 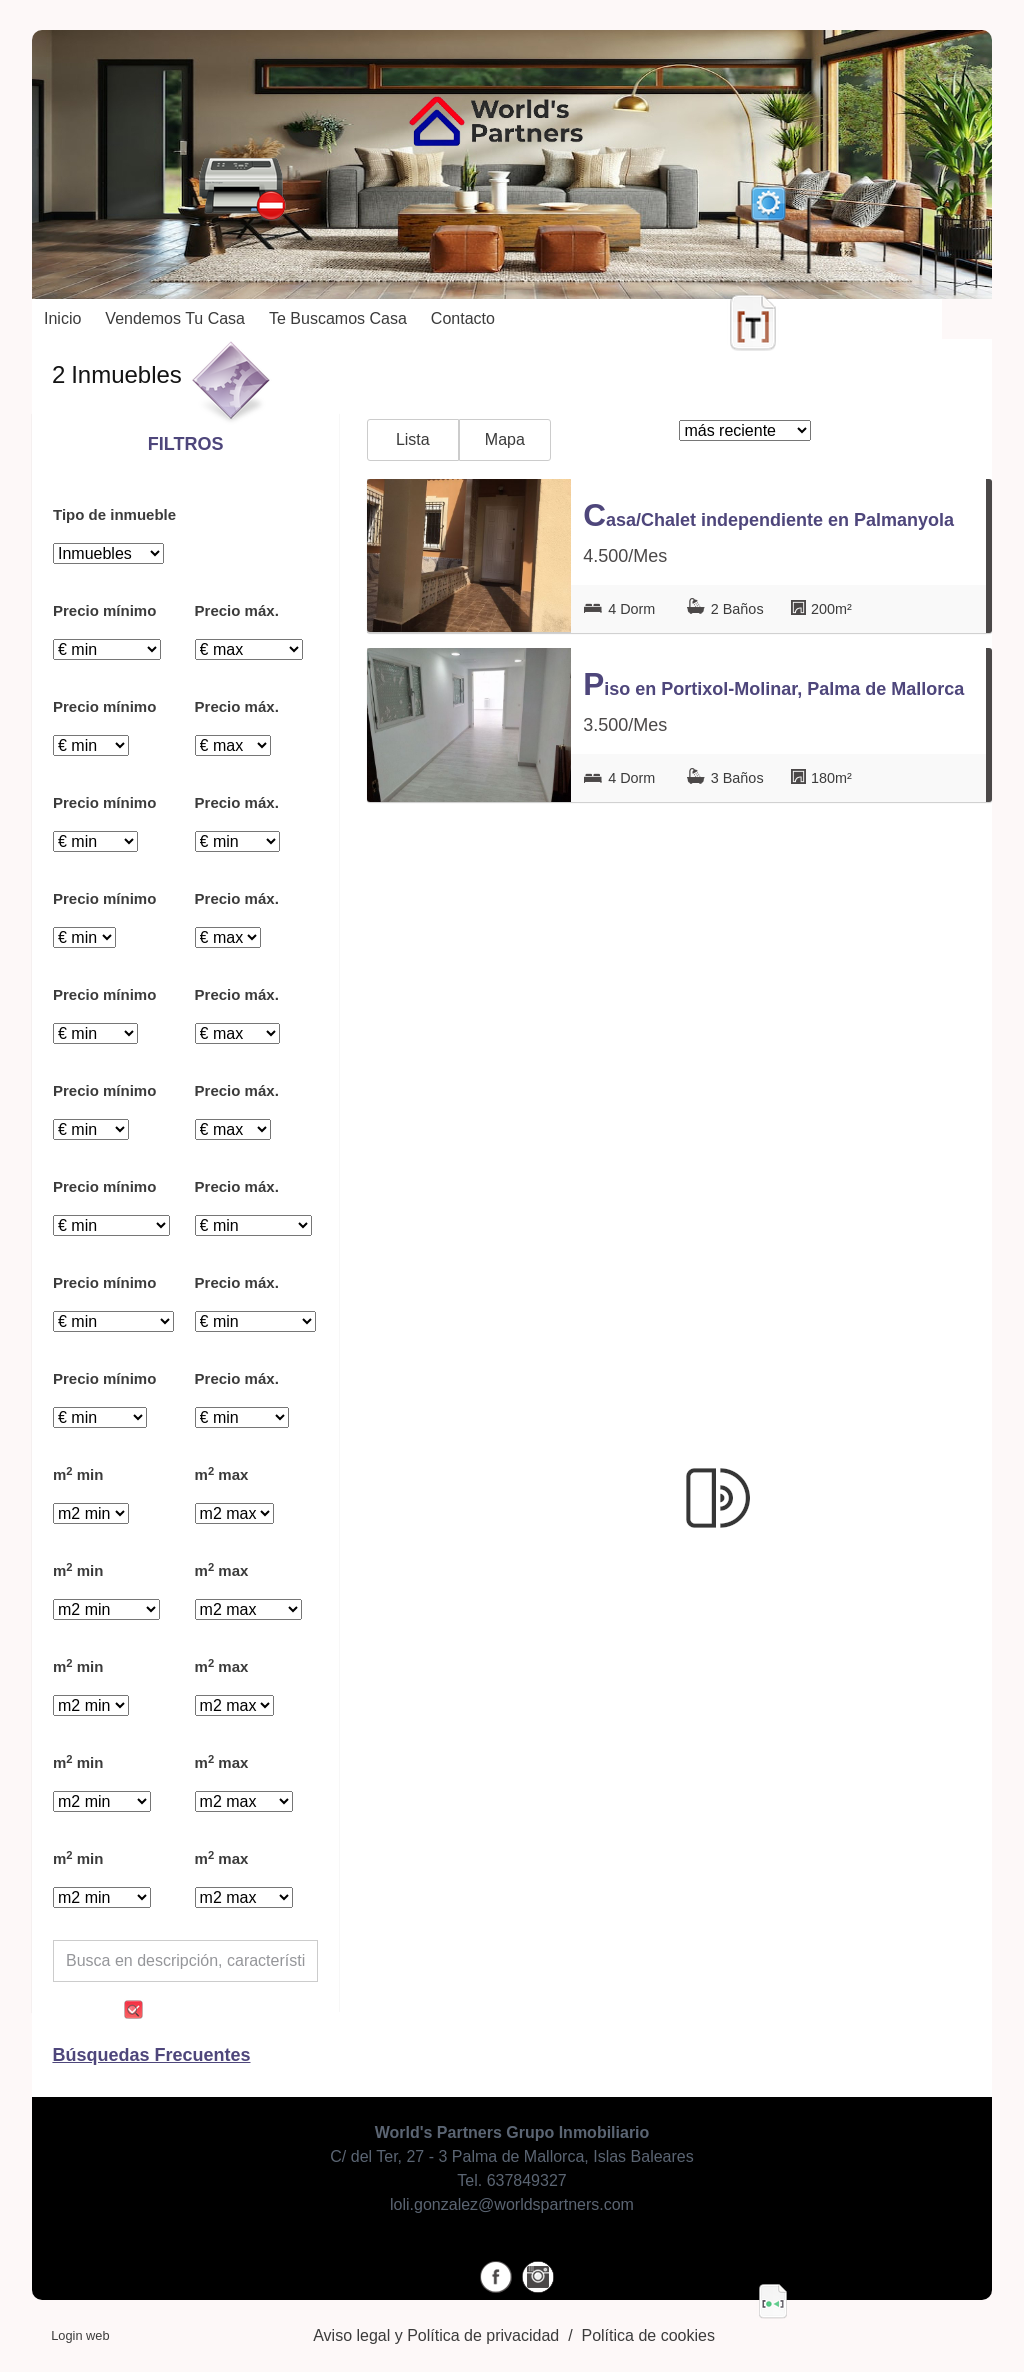 I want to click on a toml configuration file, so click(x=753, y=322).